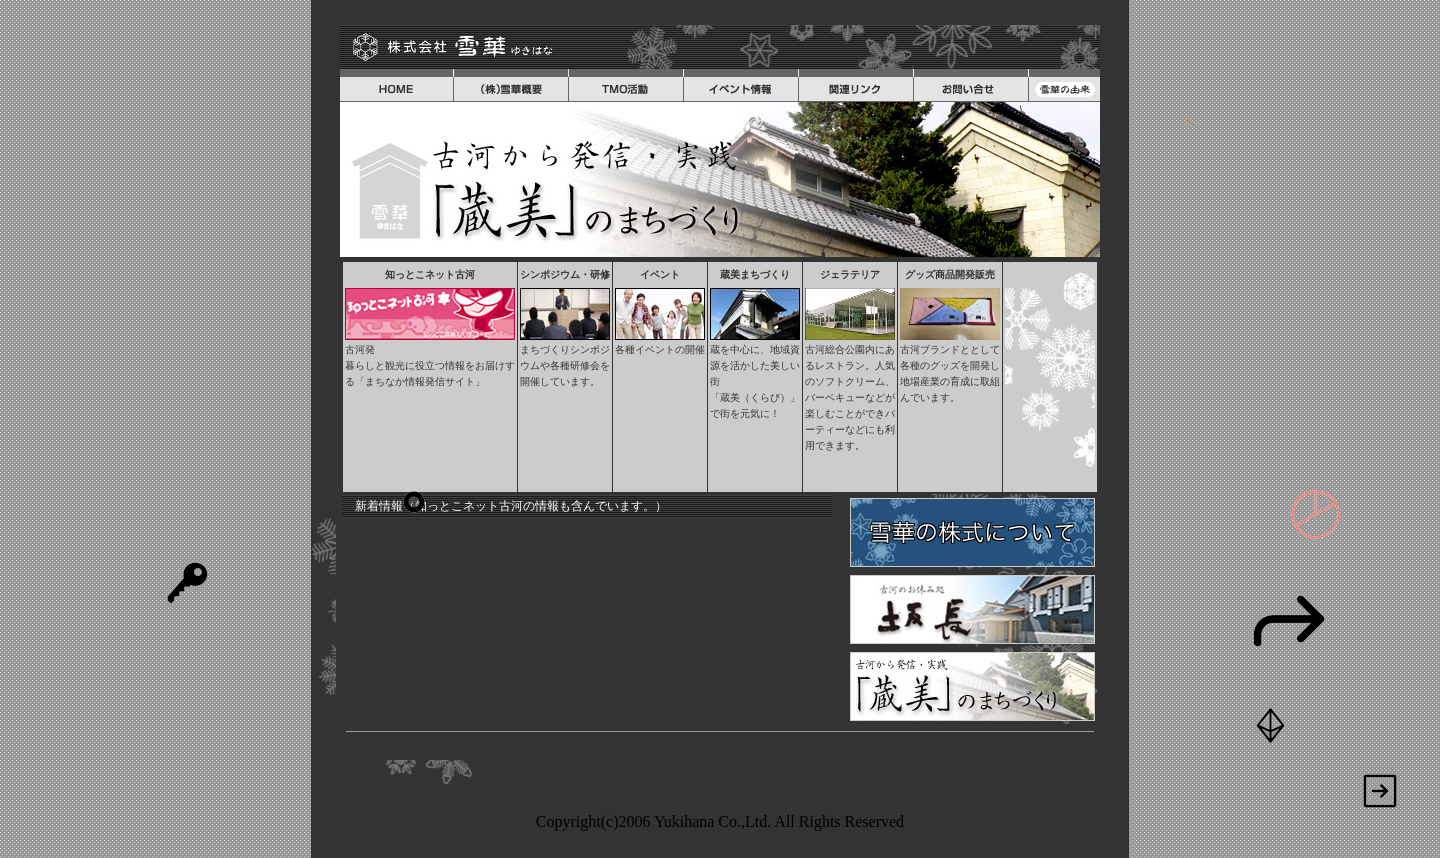 The image size is (1440, 858). What do you see at coordinates (187, 583) in the screenshot?
I see `access security or password settings` at bounding box center [187, 583].